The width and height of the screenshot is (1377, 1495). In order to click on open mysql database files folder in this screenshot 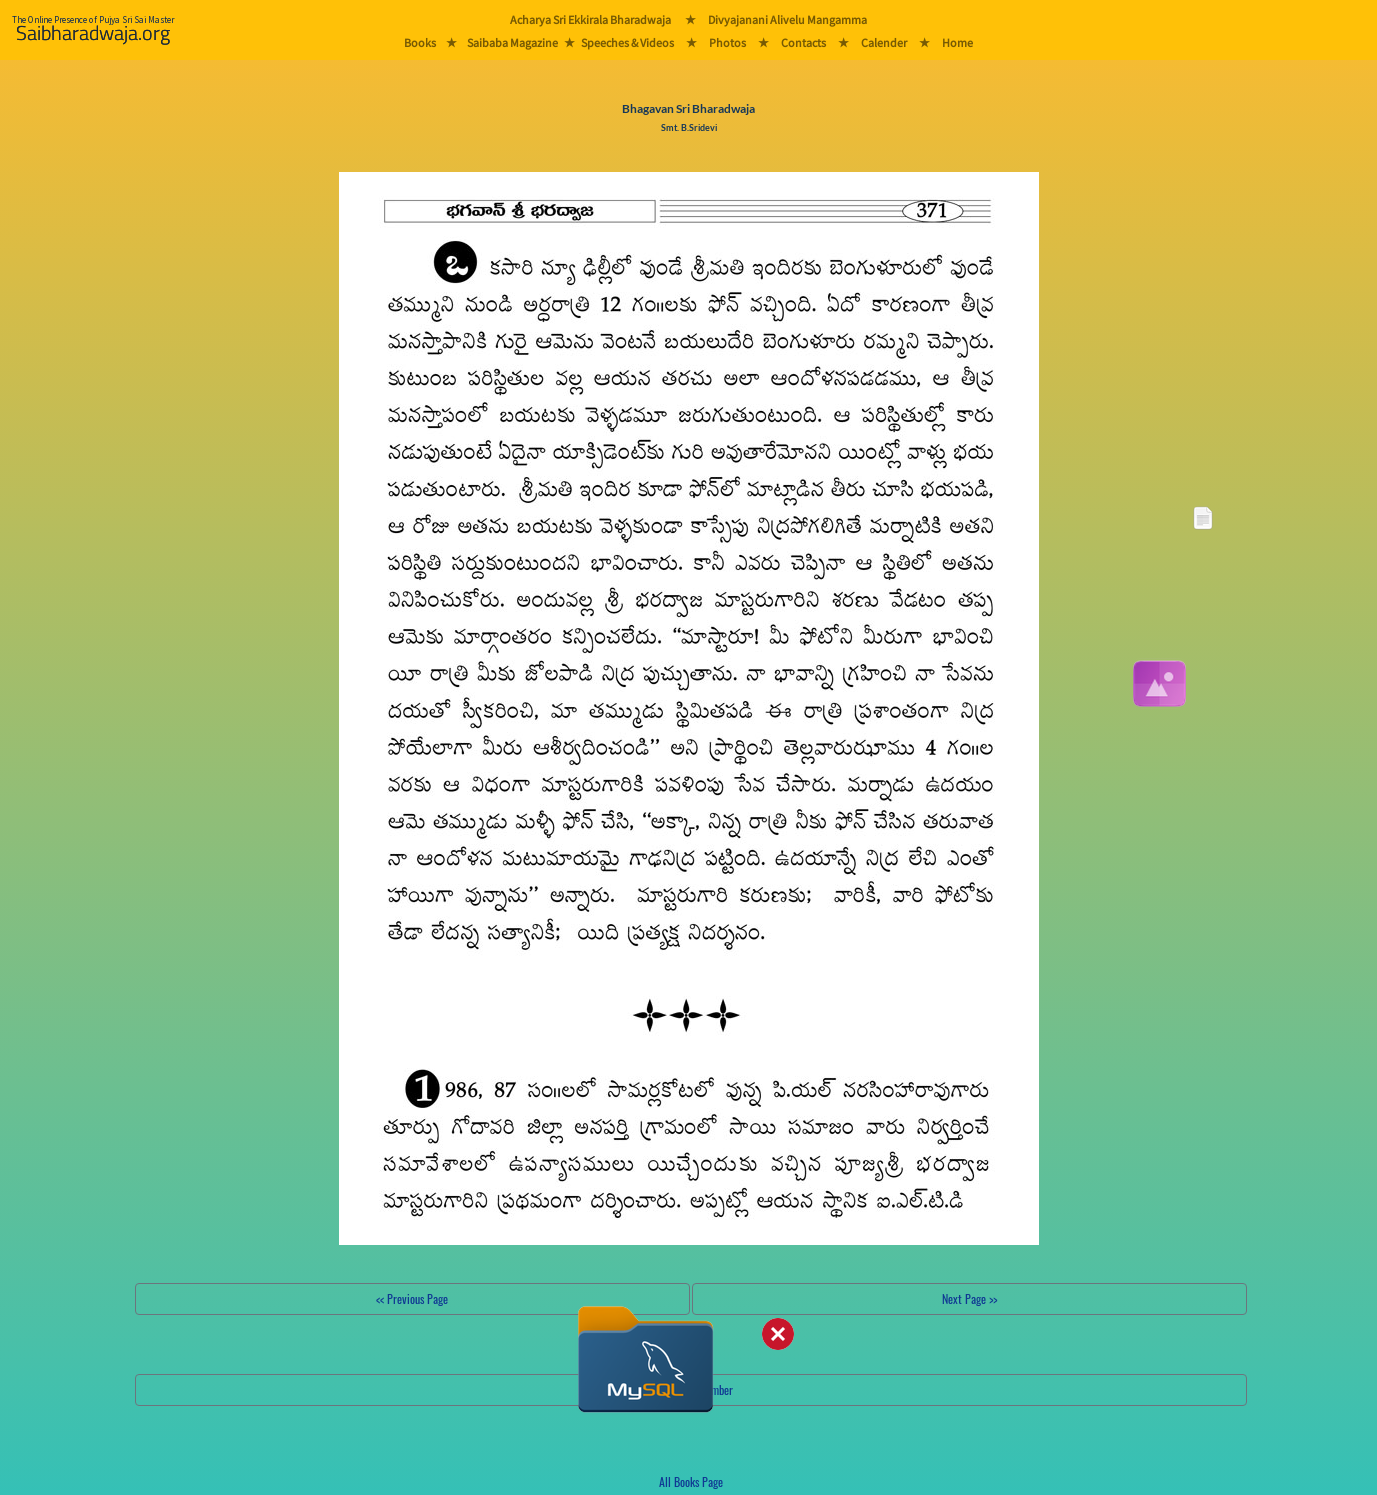, I will do `click(645, 1363)`.